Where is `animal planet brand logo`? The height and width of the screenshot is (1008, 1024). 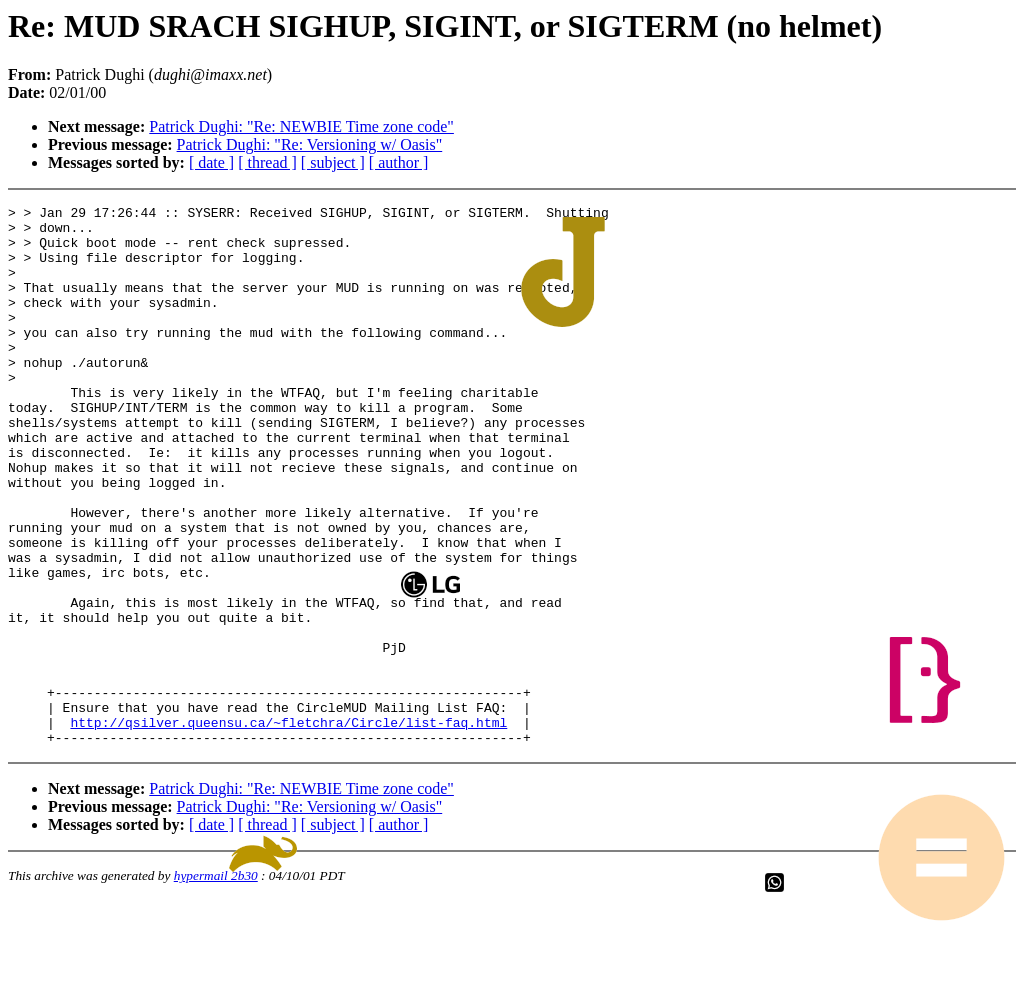 animal planet brand logo is located at coordinates (263, 854).